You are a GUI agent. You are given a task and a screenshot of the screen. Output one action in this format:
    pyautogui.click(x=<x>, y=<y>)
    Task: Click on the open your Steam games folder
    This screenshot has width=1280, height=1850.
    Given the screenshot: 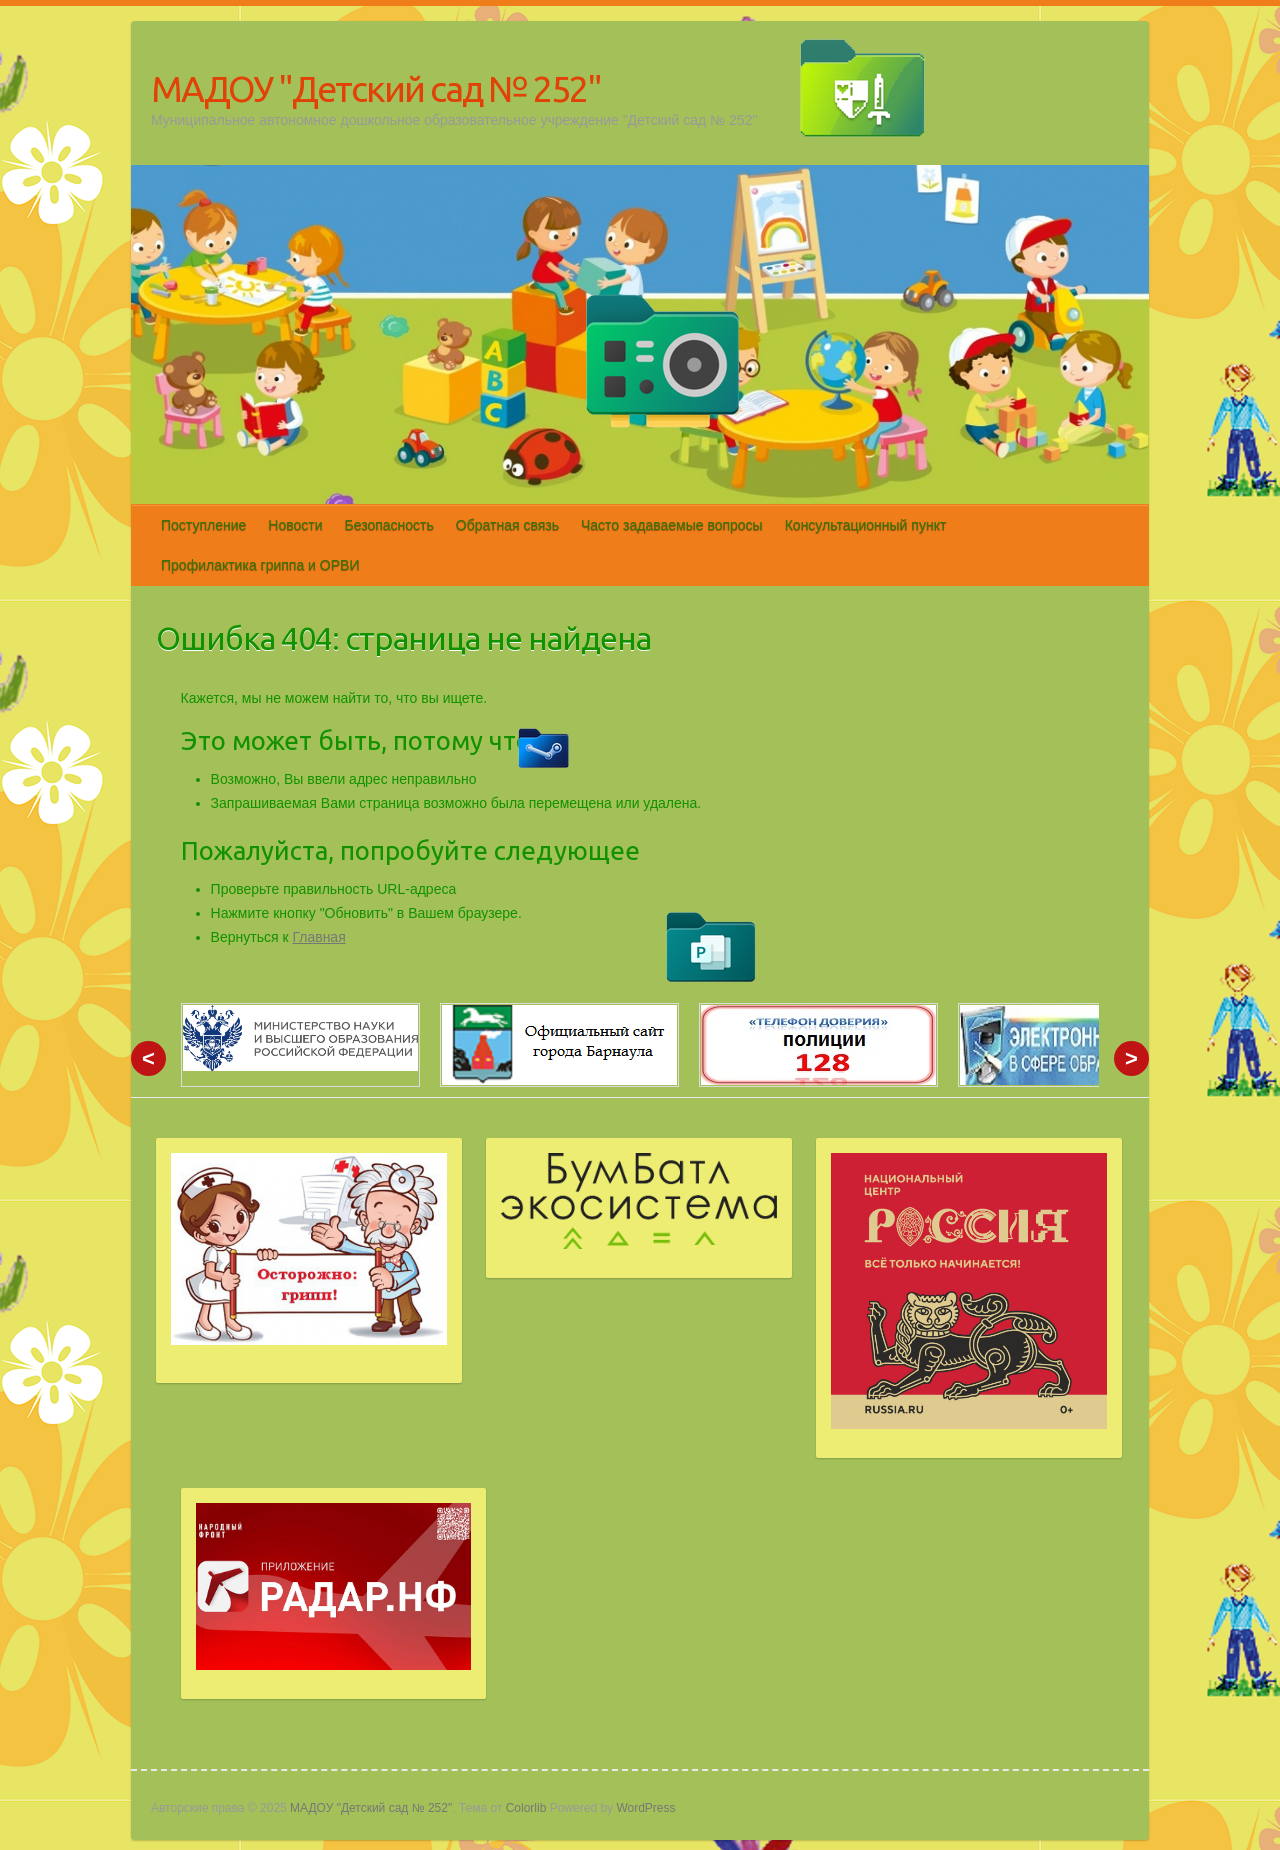 What is the action you would take?
    pyautogui.click(x=543, y=749)
    